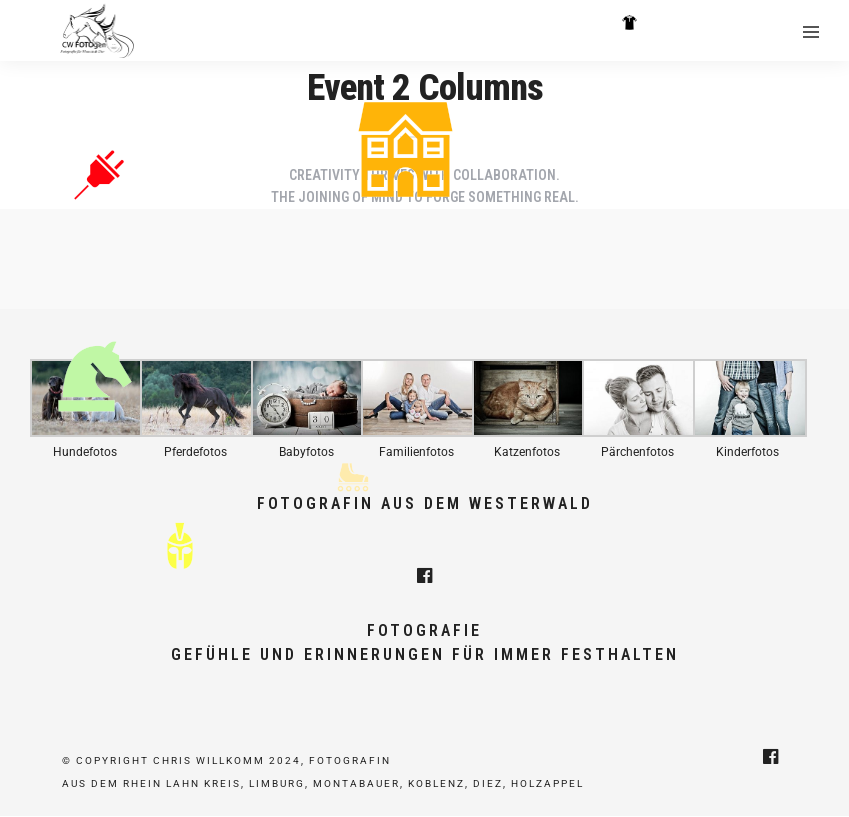 Image resolution: width=849 pixels, height=817 pixels. I want to click on browse clothing or apparel category, so click(629, 22).